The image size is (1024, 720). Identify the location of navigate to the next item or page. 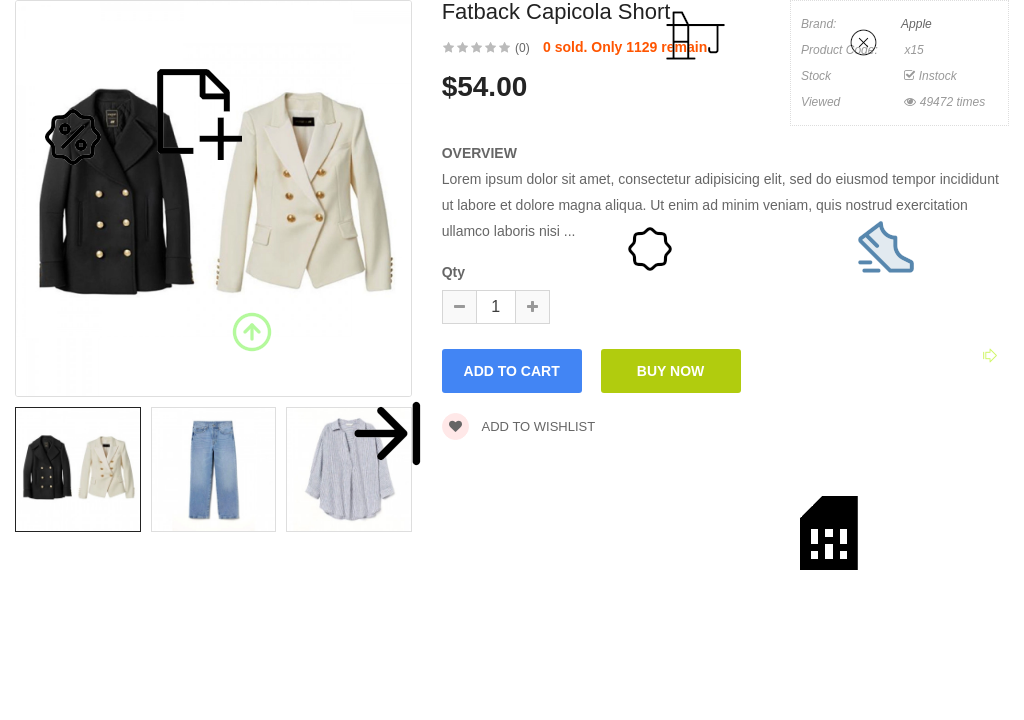
(388, 433).